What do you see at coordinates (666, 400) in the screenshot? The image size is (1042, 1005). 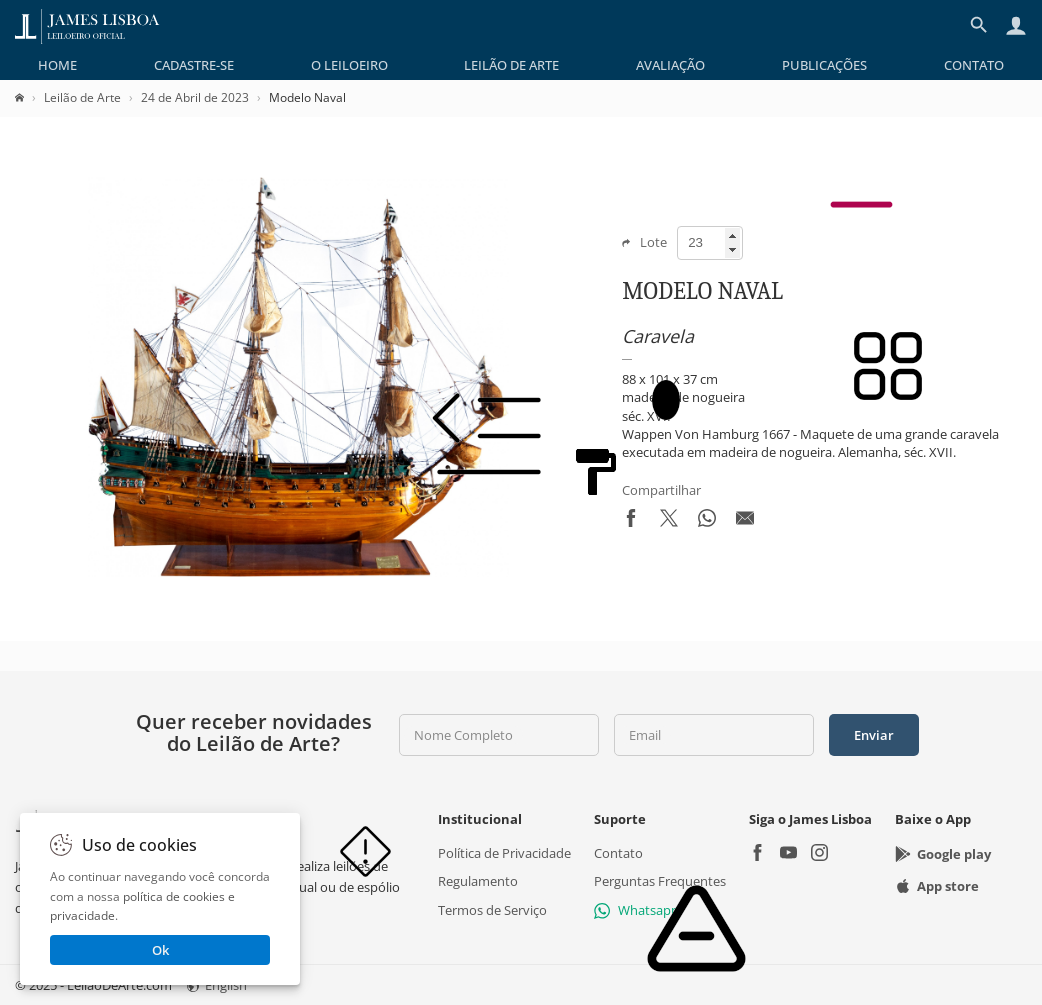 I see `indicates a filled or selected state` at bounding box center [666, 400].